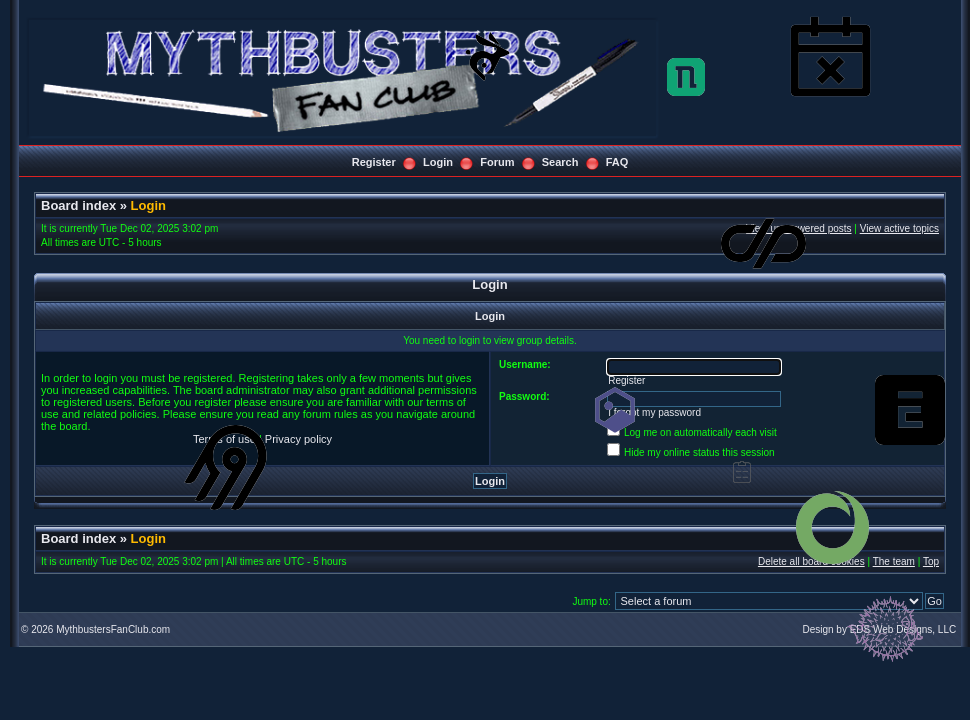 This screenshot has width=970, height=720. Describe the element at coordinates (885, 629) in the screenshot. I see `OpenBSD operating system logo` at that location.